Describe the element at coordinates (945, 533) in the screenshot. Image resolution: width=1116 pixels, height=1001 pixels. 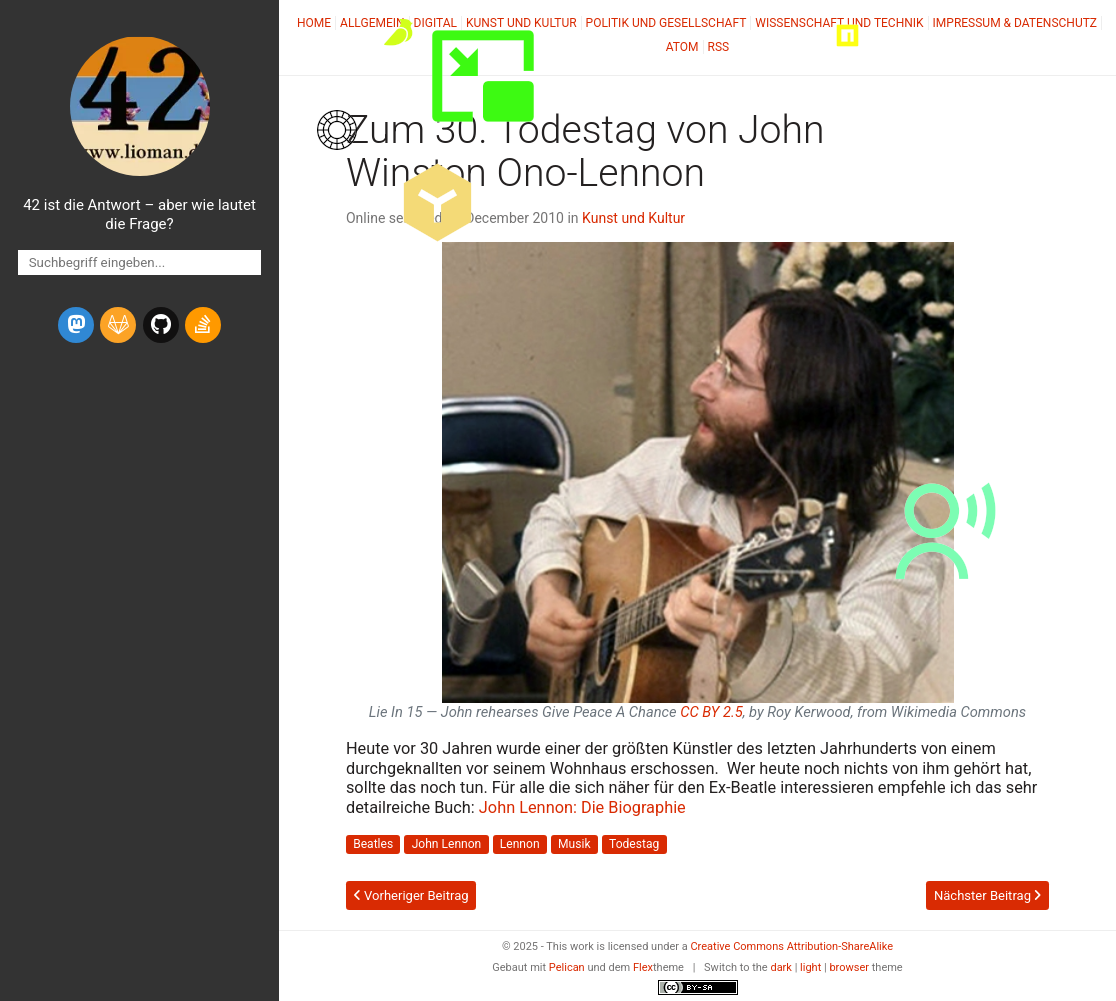
I see `activate voice input or speech recognition` at that location.